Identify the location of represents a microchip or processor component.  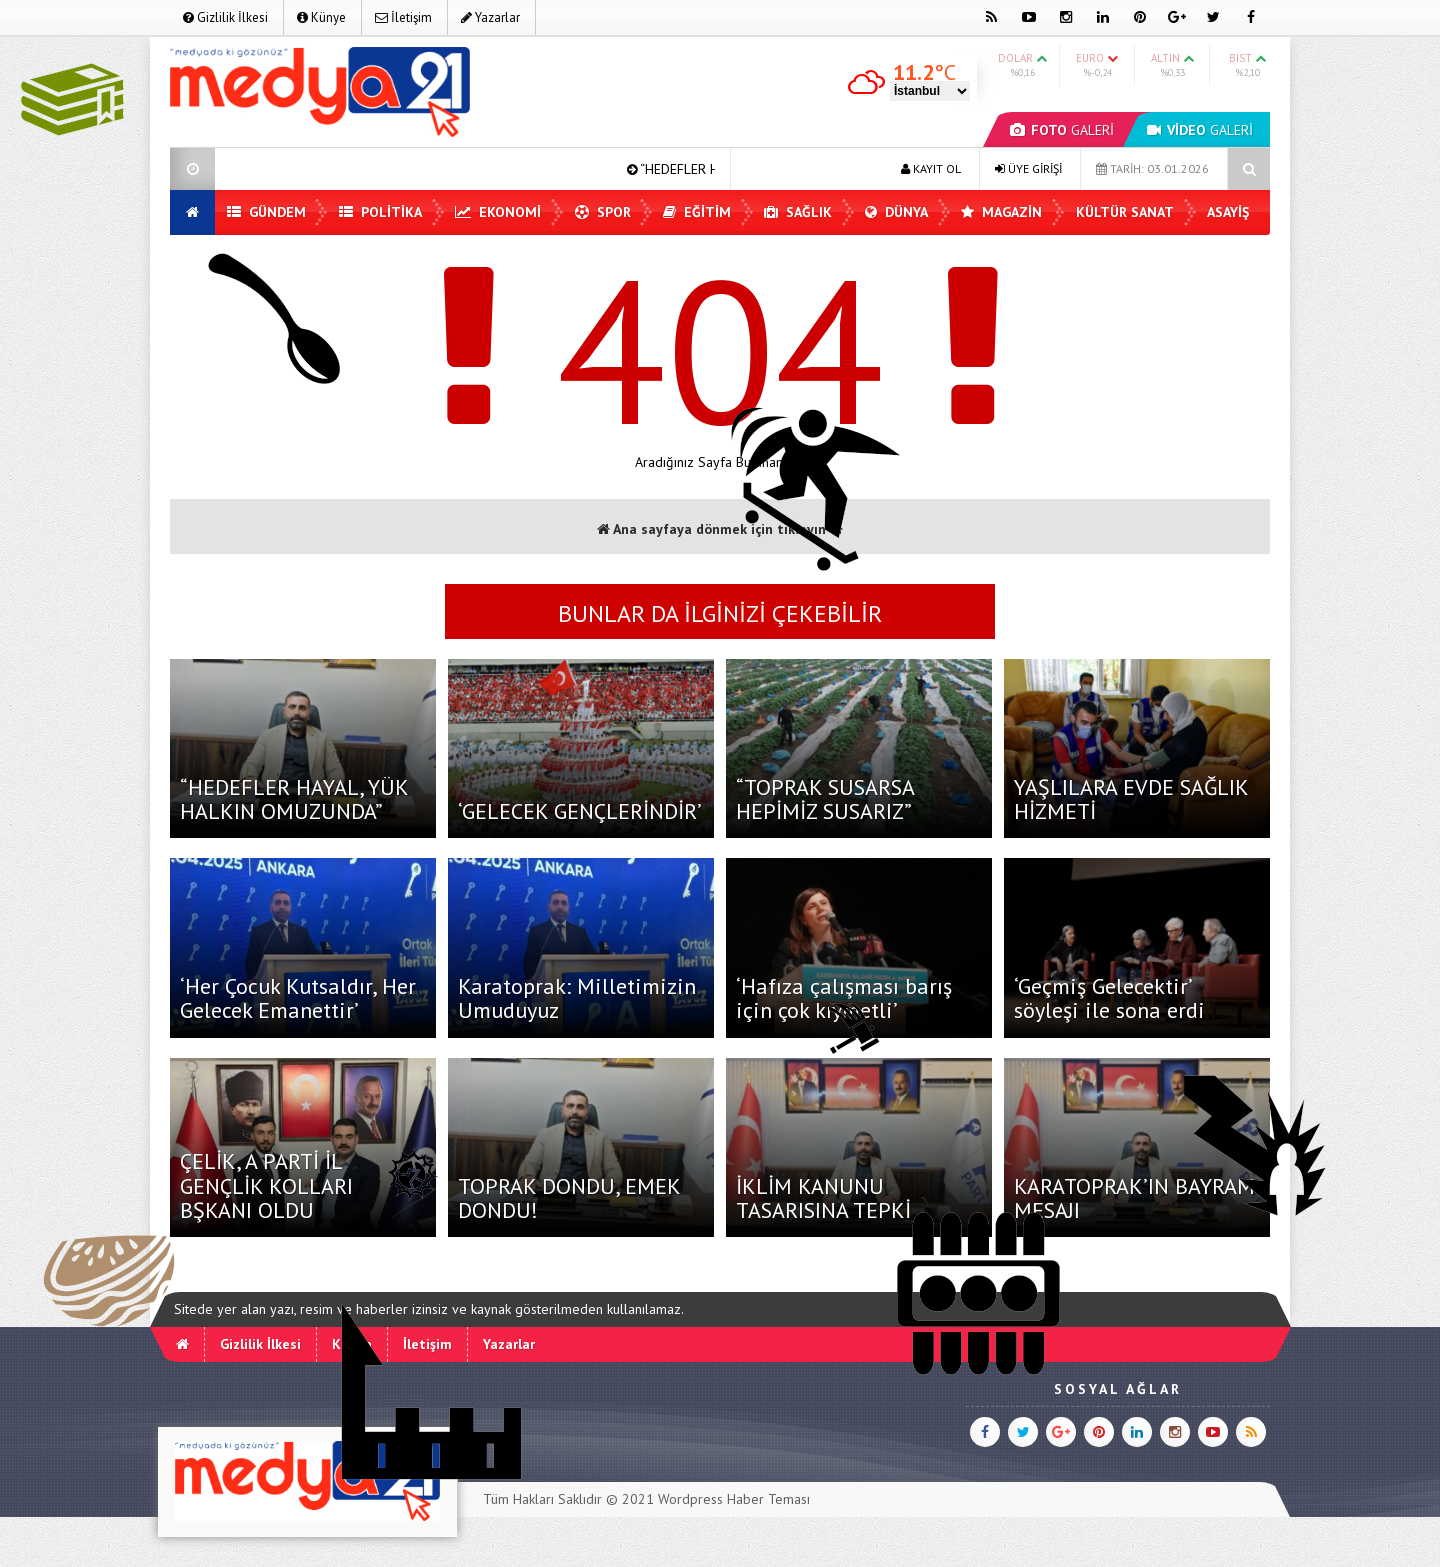
(978, 1293).